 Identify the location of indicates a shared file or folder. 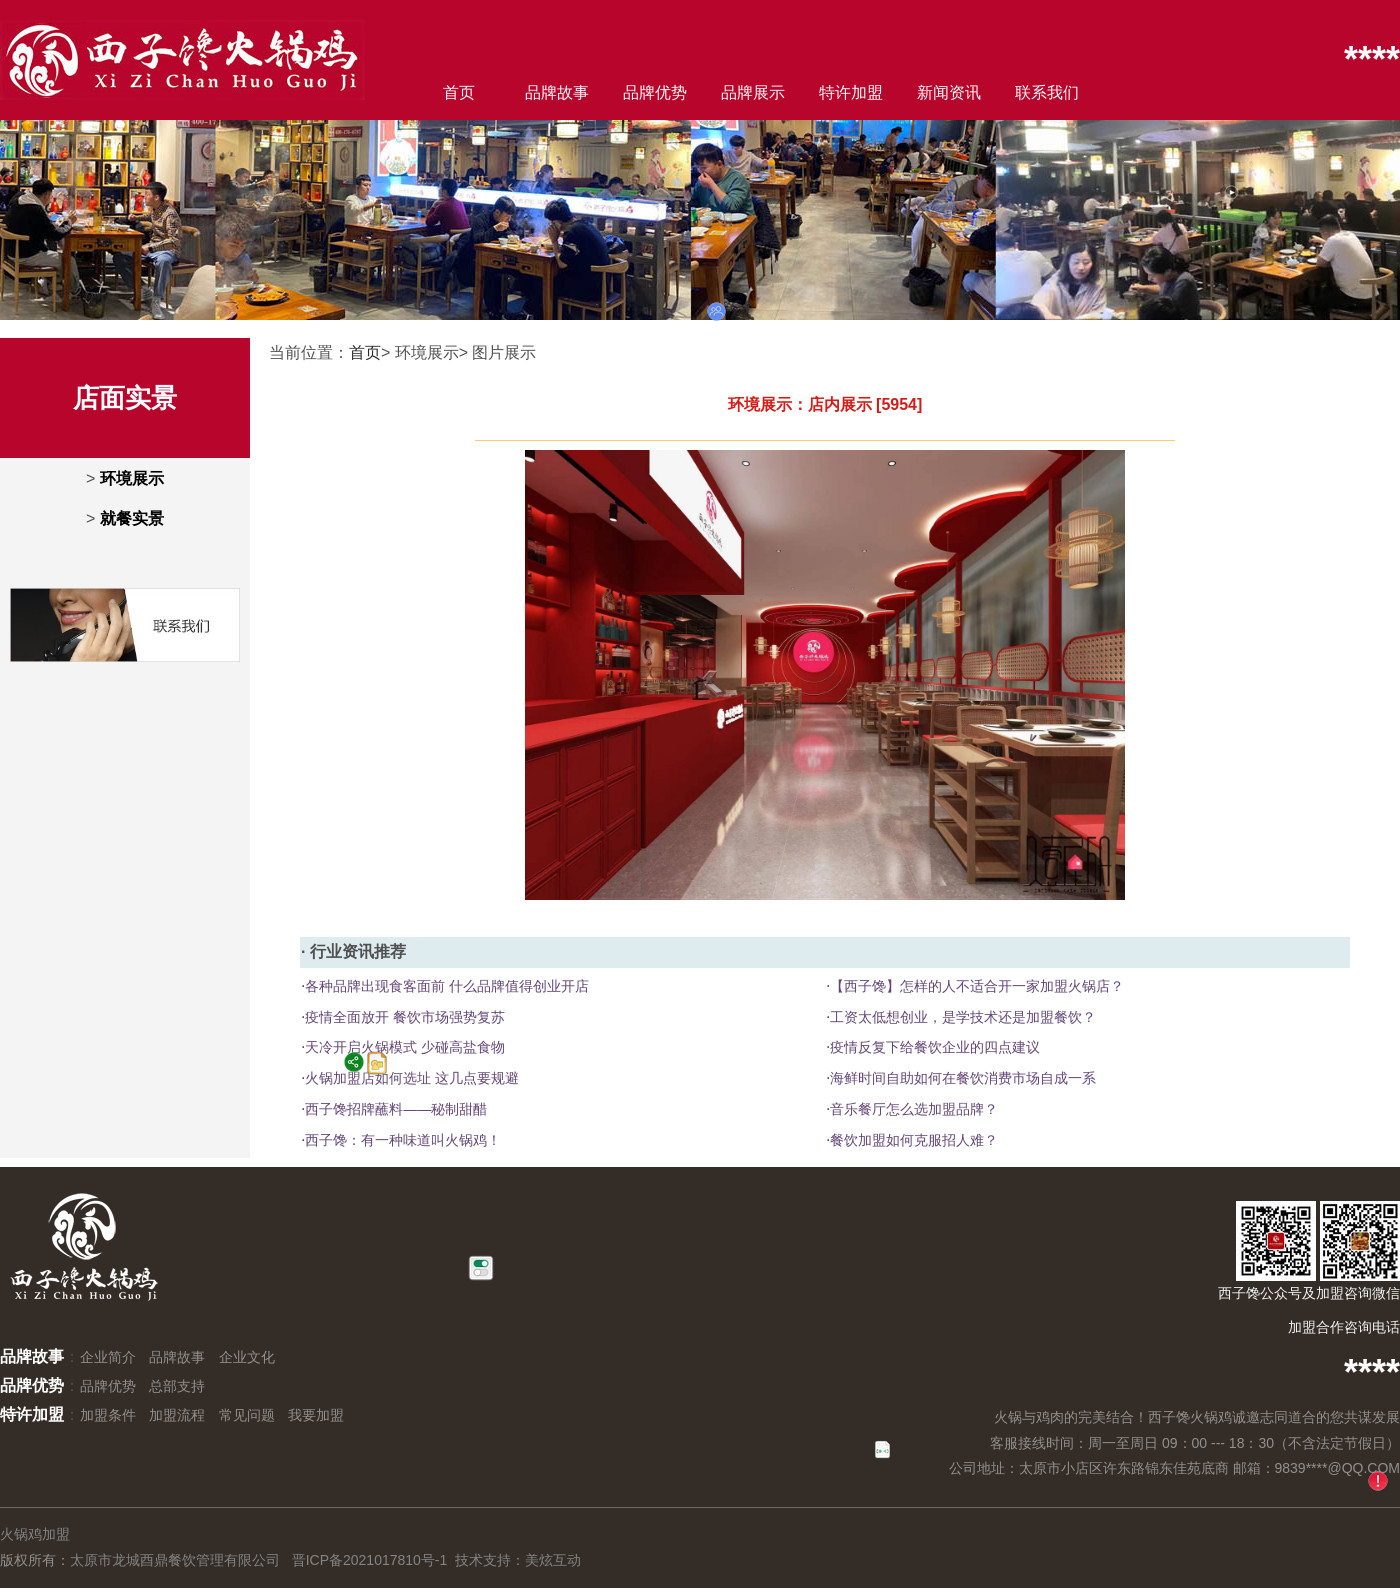
(354, 1062).